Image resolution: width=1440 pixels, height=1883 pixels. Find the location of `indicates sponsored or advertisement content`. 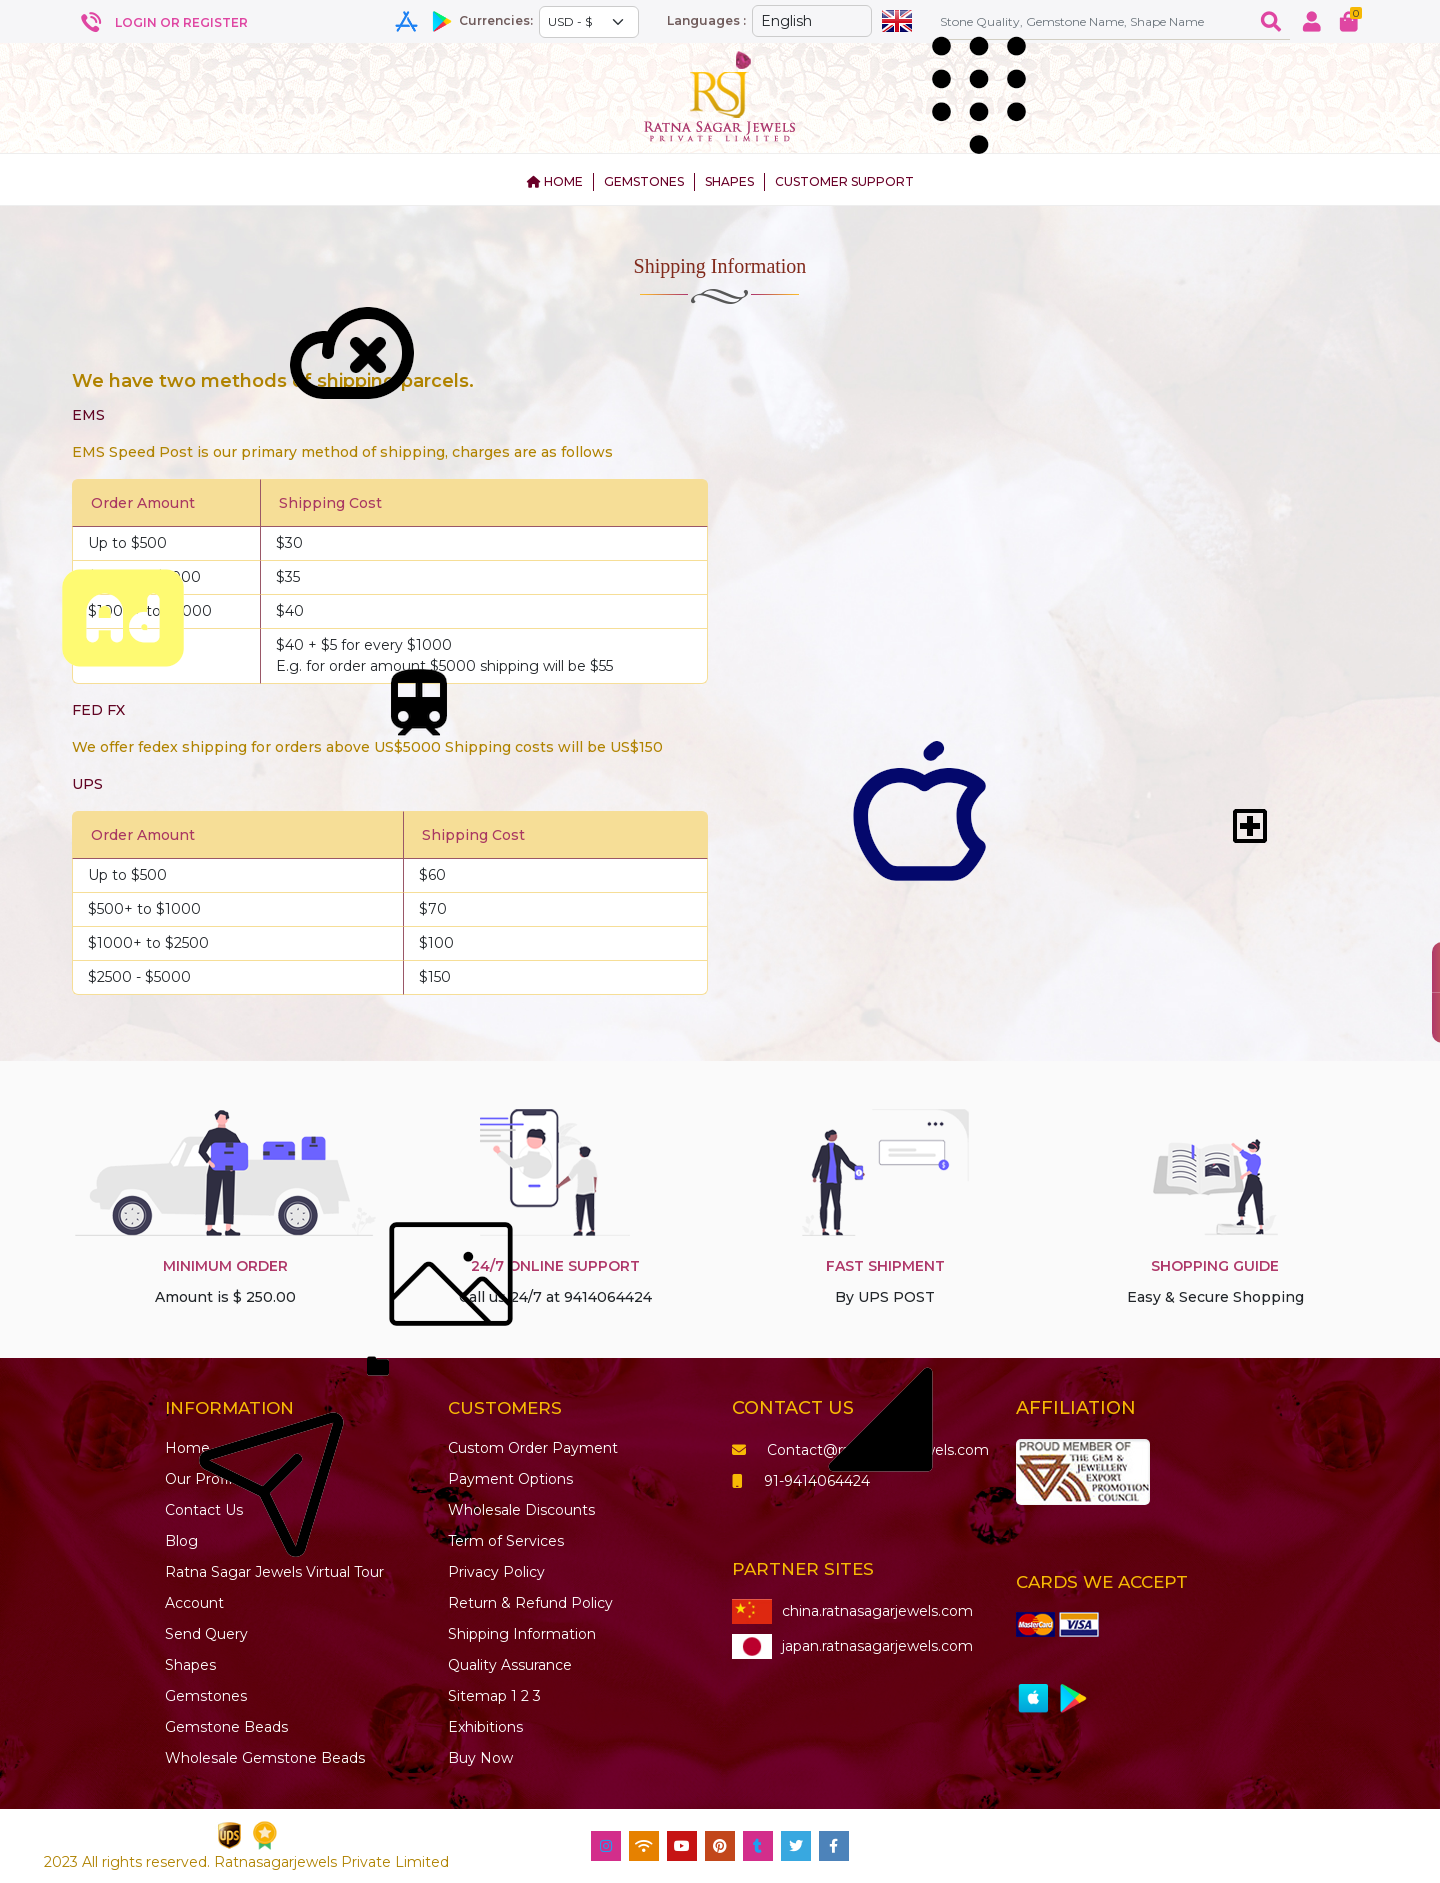

indicates sponsored or advertisement content is located at coordinates (123, 618).